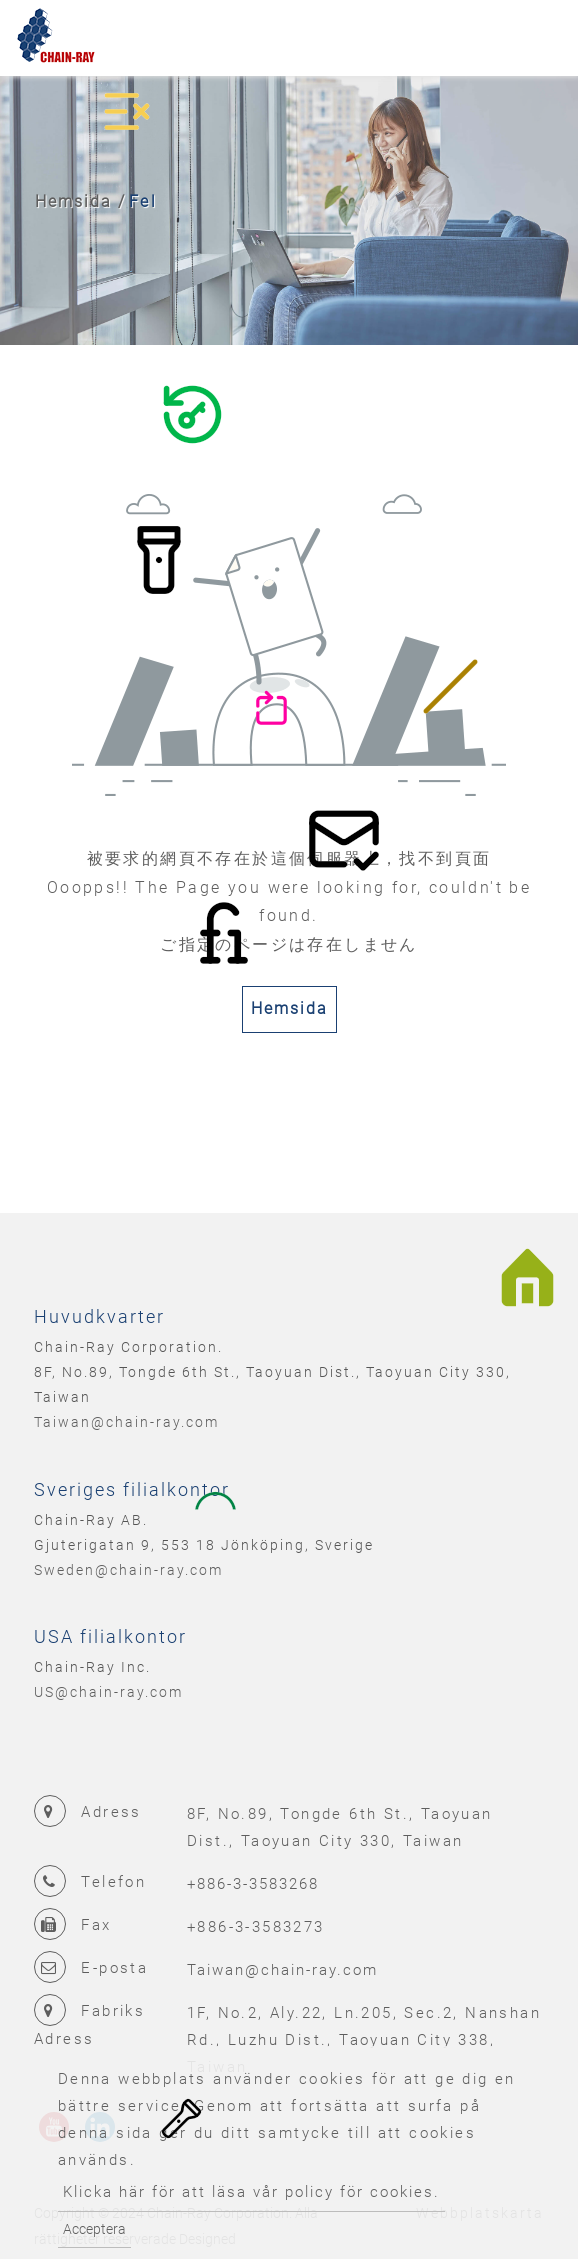 Image resolution: width=578 pixels, height=2259 pixels. I want to click on rotate or reset encryption key, so click(192, 414).